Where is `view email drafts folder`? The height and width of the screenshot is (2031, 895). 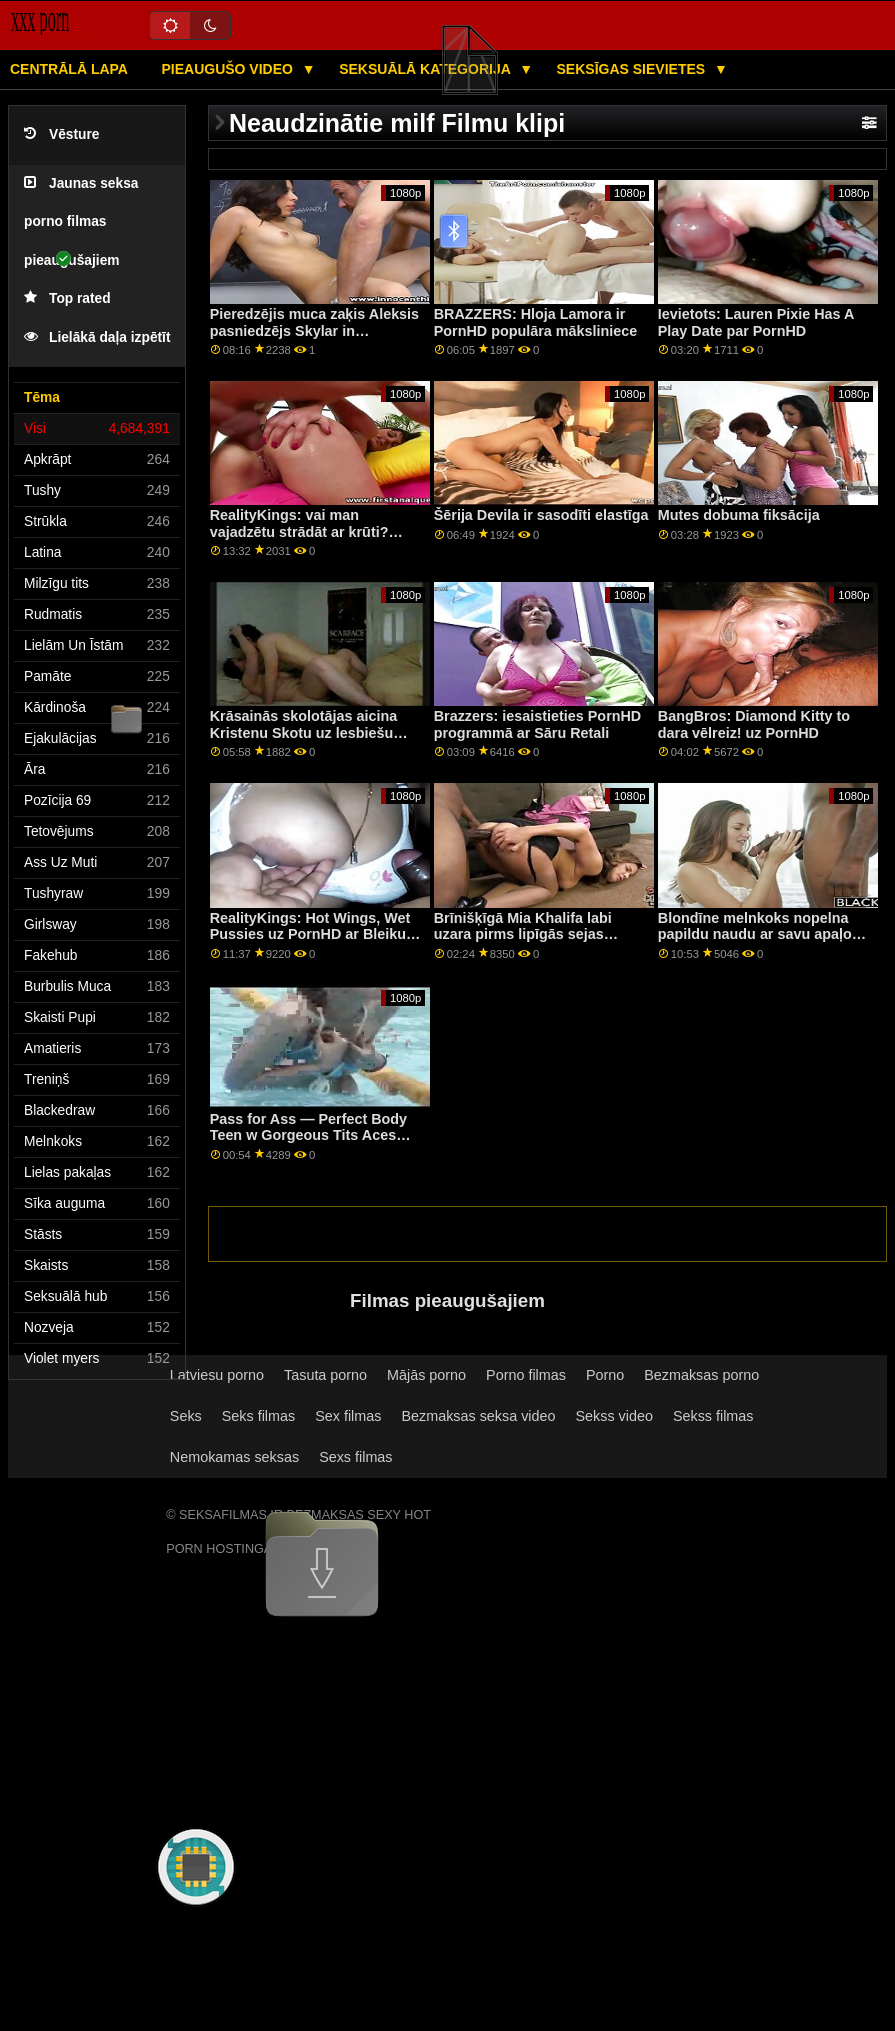
view email drafts folder is located at coordinates (470, 60).